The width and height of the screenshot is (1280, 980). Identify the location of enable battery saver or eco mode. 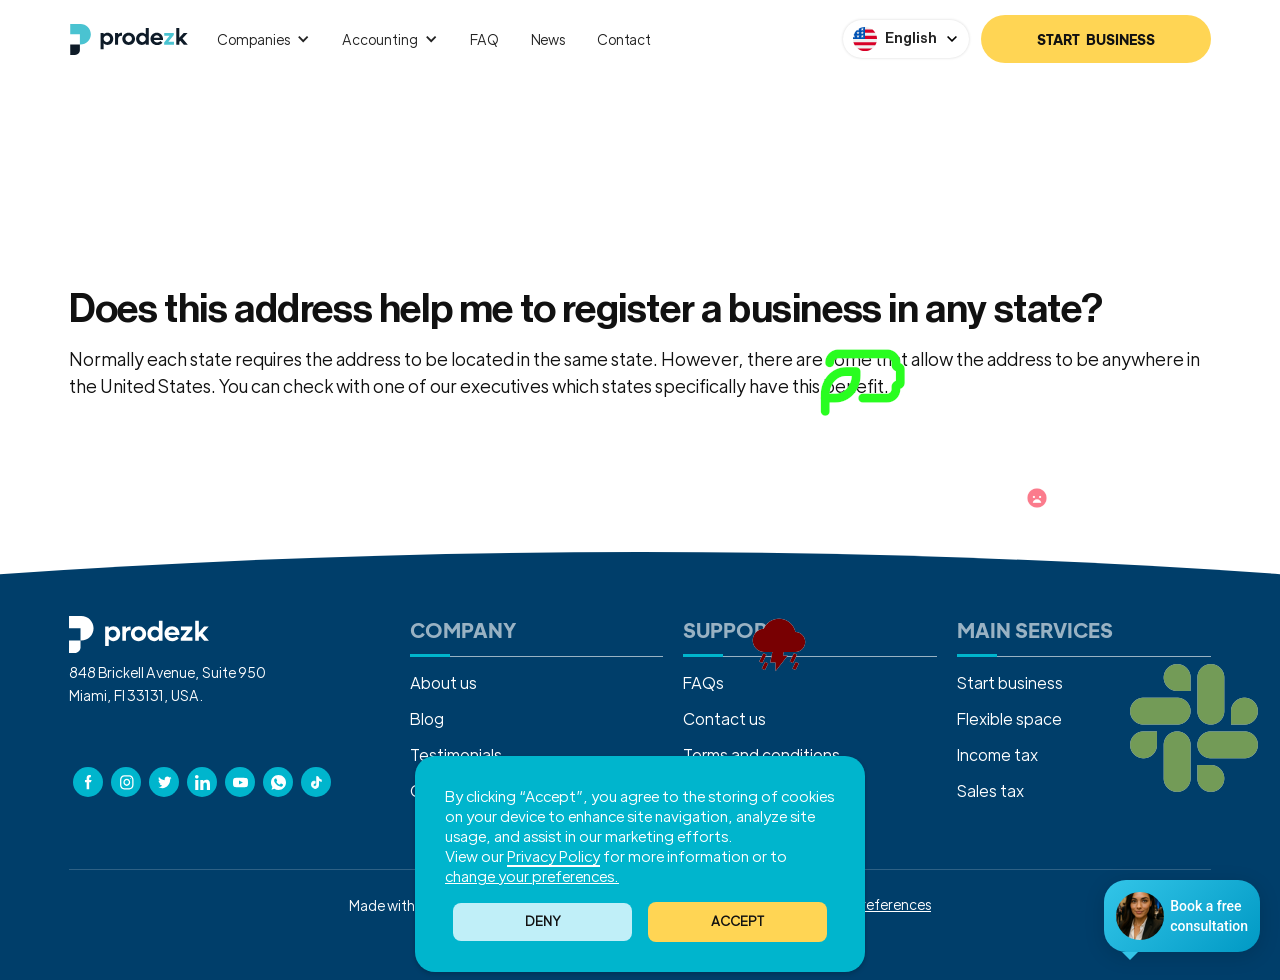
(865, 376).